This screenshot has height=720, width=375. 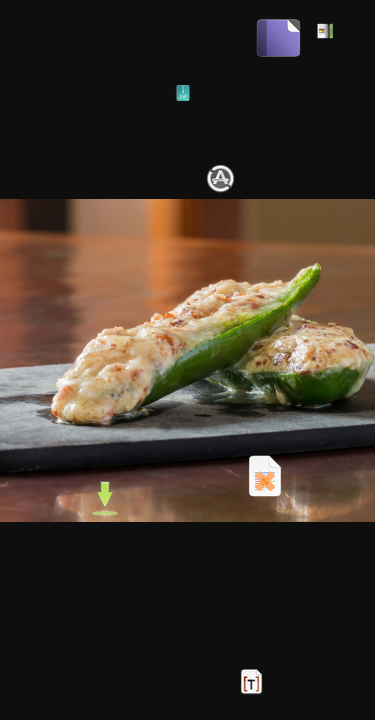 I want to click on document template file type, so click(x=325, y=31).